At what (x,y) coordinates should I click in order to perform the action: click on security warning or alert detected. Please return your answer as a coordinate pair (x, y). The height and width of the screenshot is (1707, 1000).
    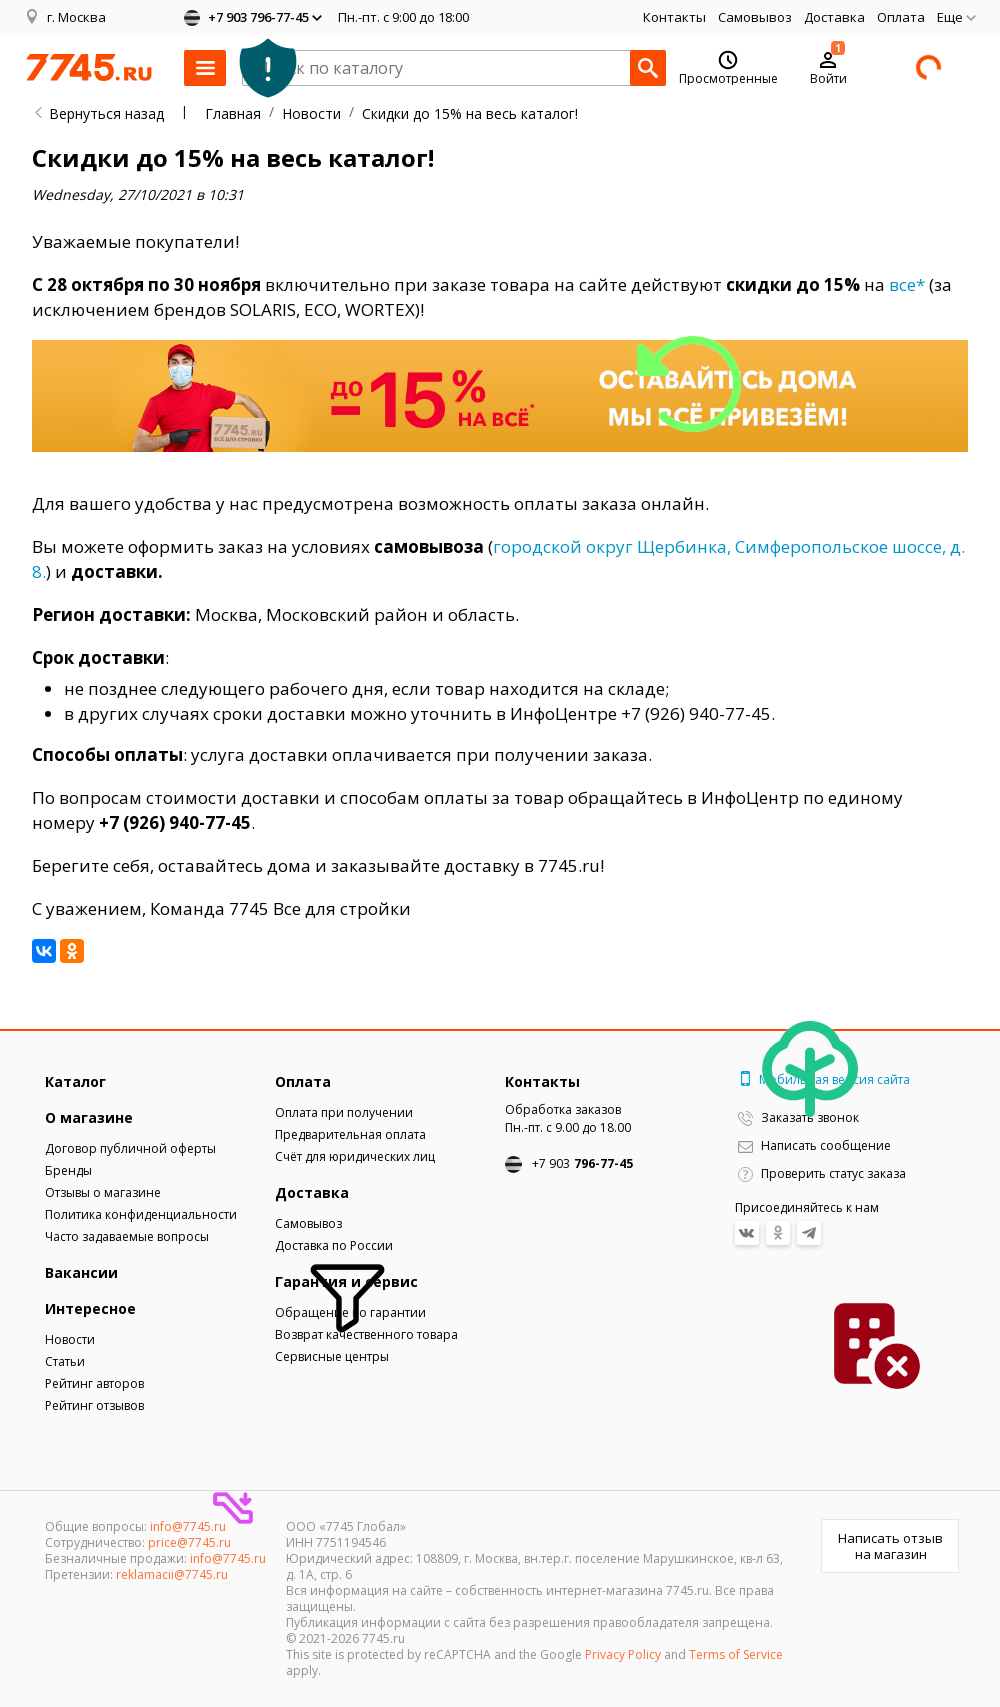
    Looking at the image, I should click on (268, 68).